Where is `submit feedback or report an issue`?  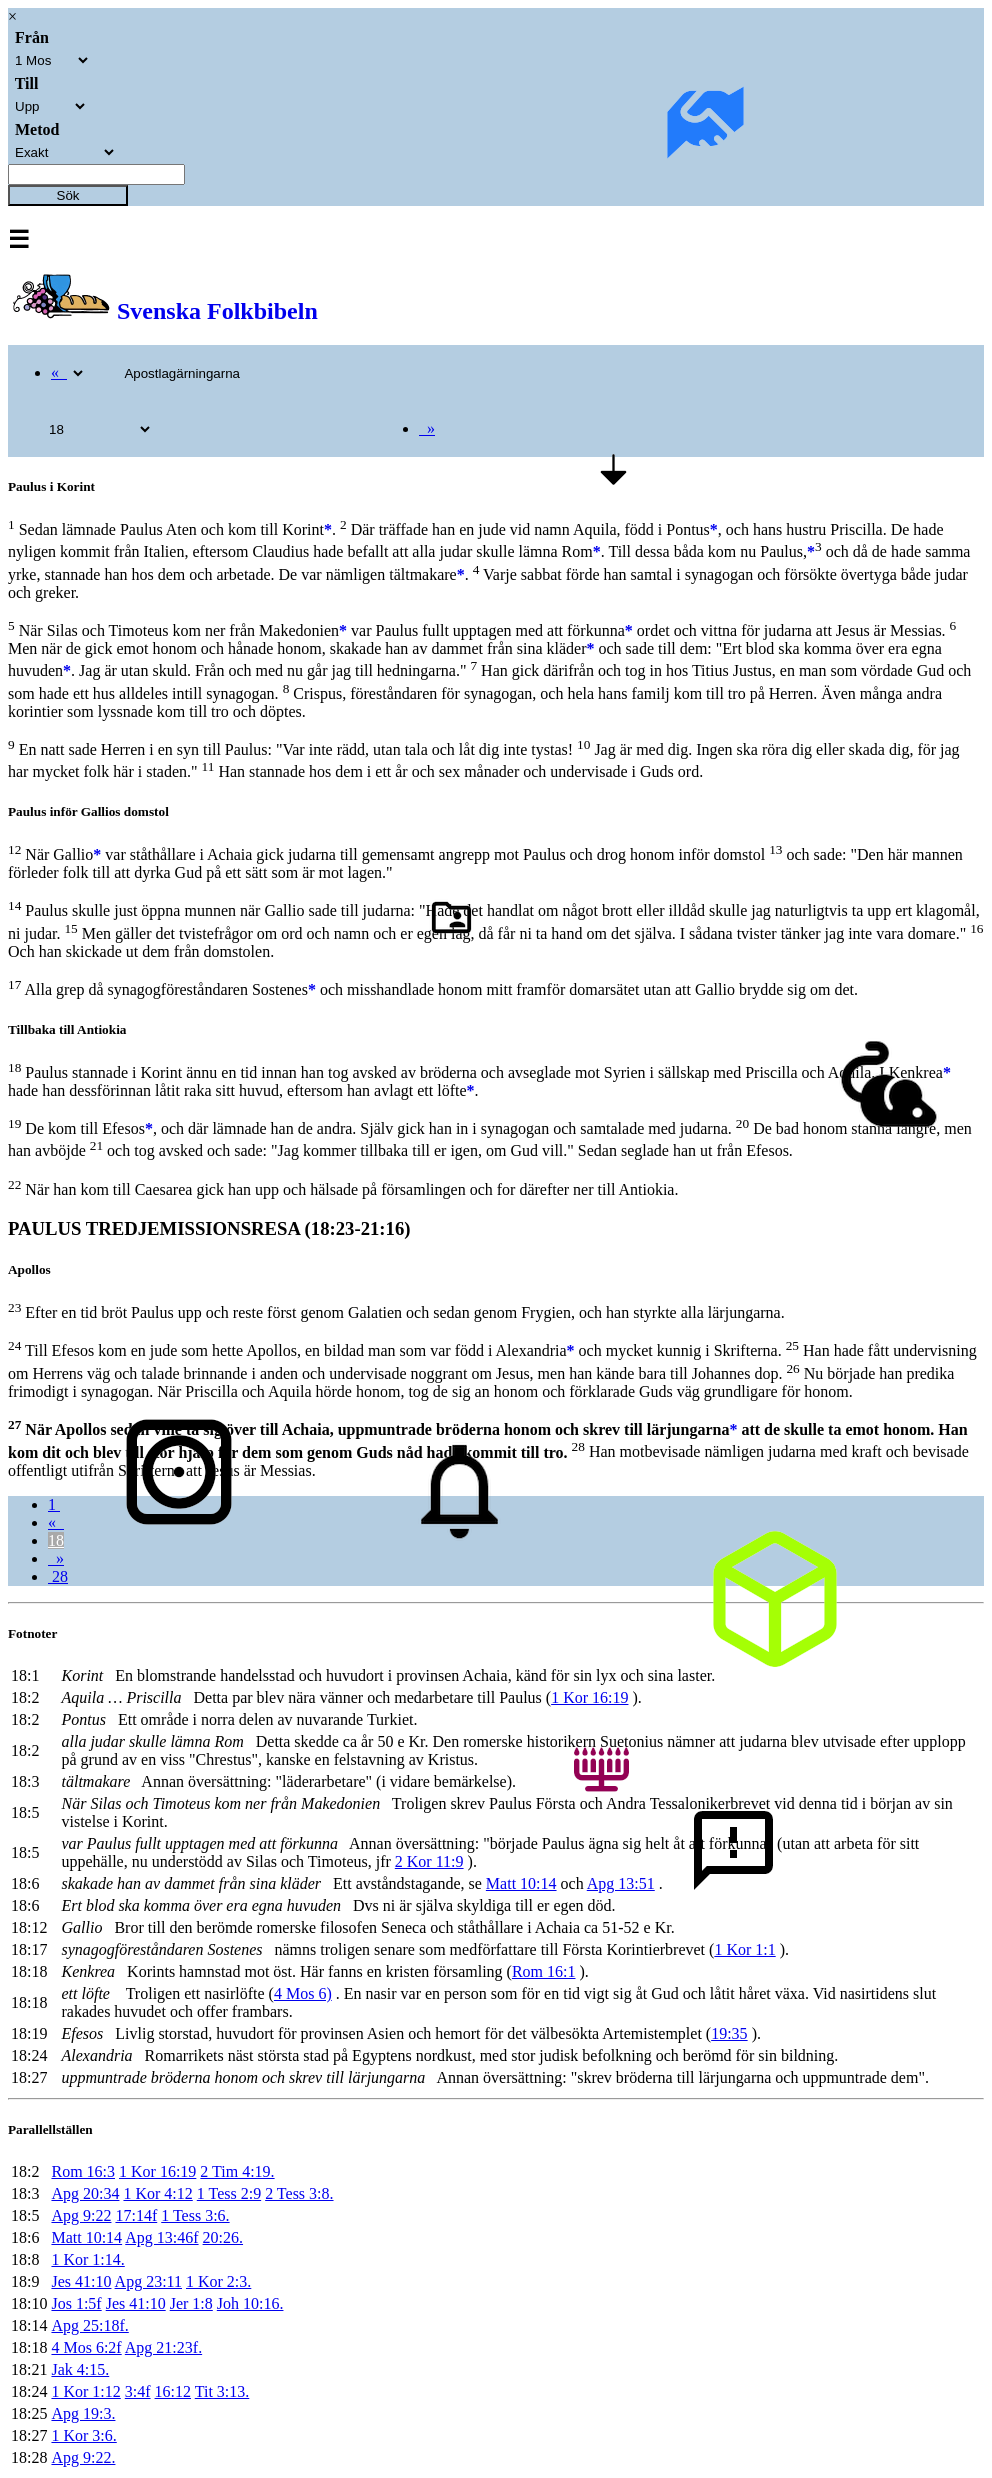 submit feedback or report an issue is located at coordinates (733, 1850).